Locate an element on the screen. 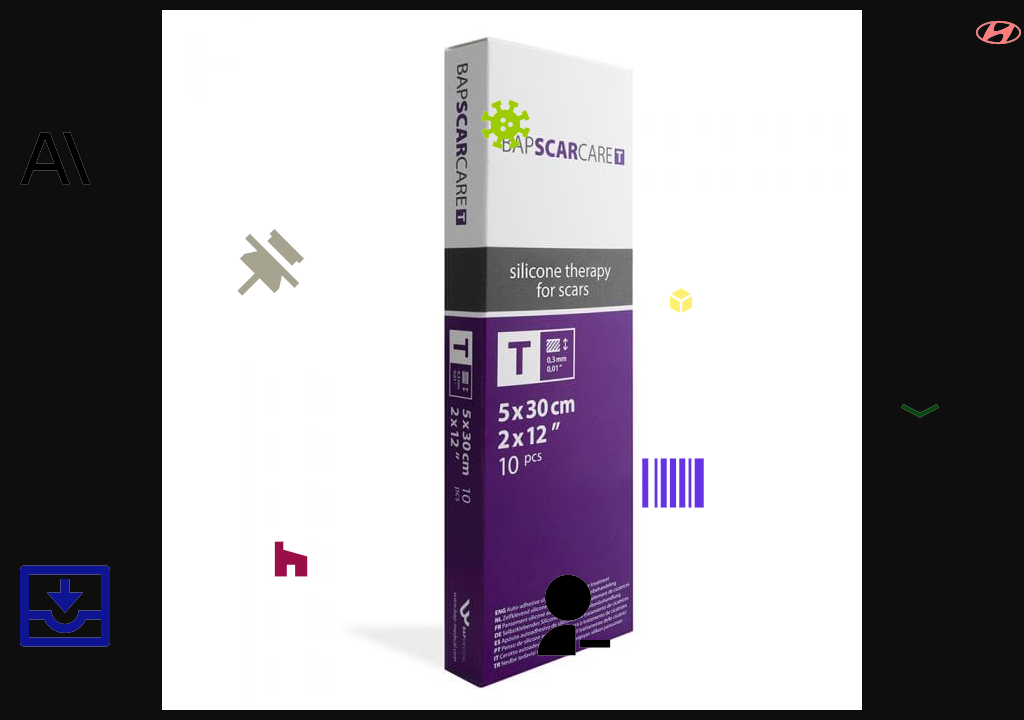 This screenshot has height=720, width=1024. Hyundai brand logo is located at coordinates (998, 32).